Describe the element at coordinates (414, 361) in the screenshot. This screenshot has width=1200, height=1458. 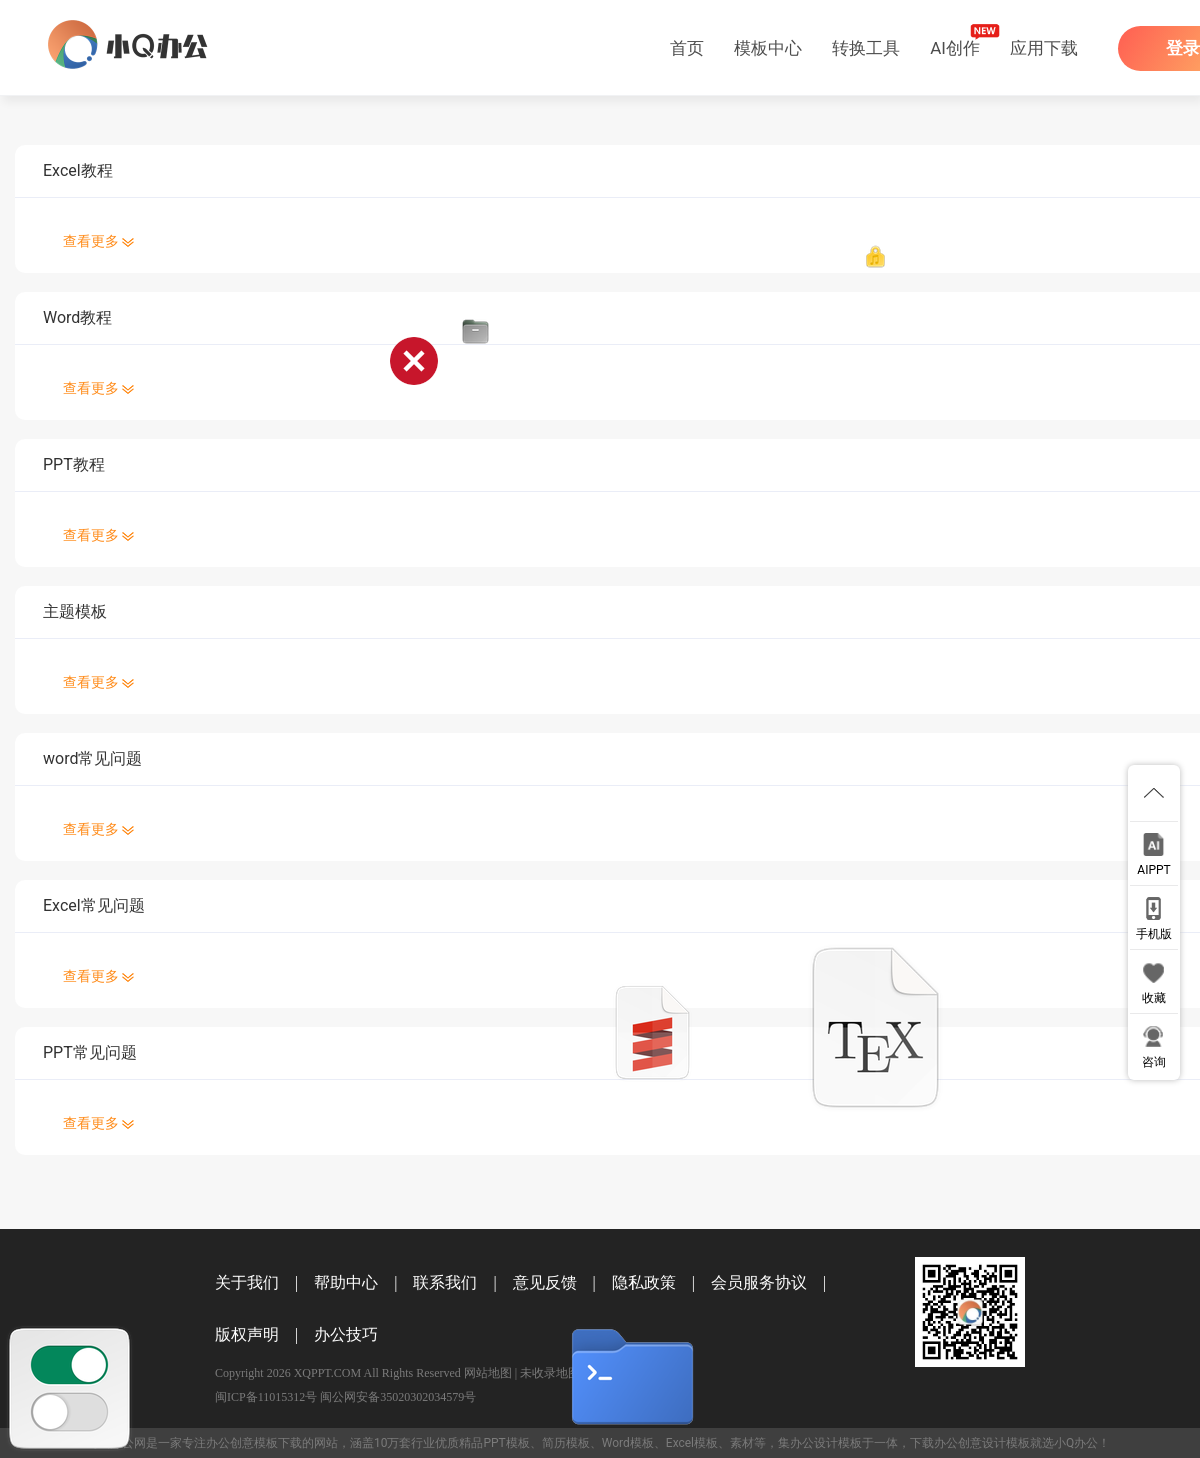
I see `cancel or close the current action` at that location.